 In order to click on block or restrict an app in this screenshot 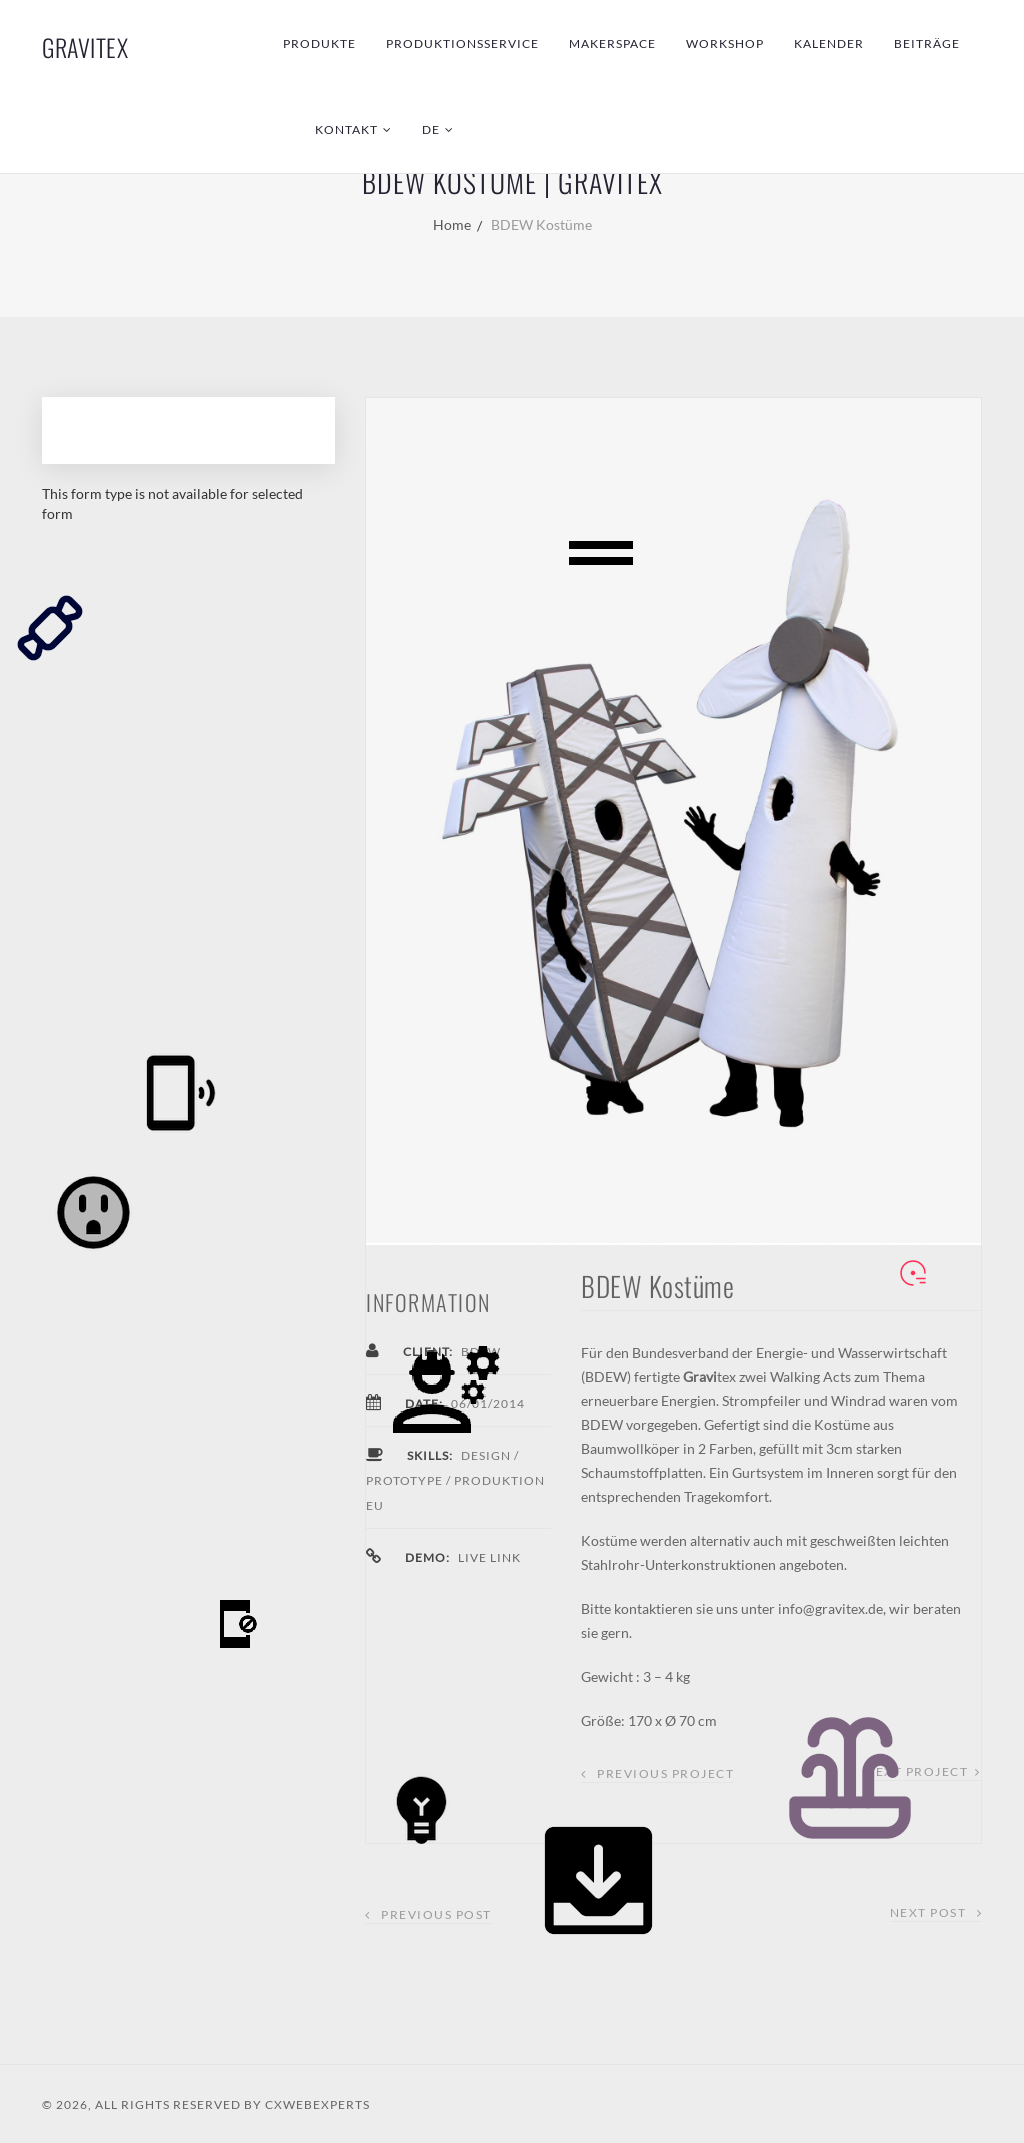, I will do `click(235, 1624)`.